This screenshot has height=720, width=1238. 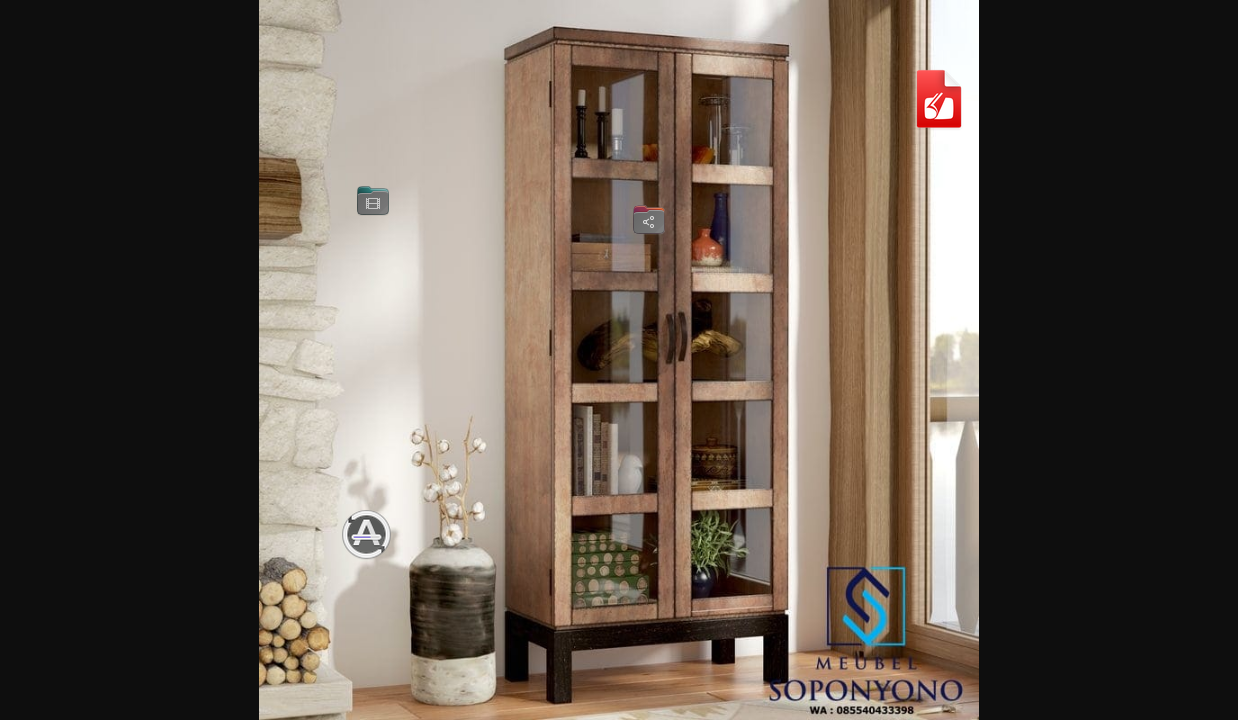 What do you see at coordinates (649, 219) in the screenshot?
I see `access your public shared folder` at bounding box center [649, 219].